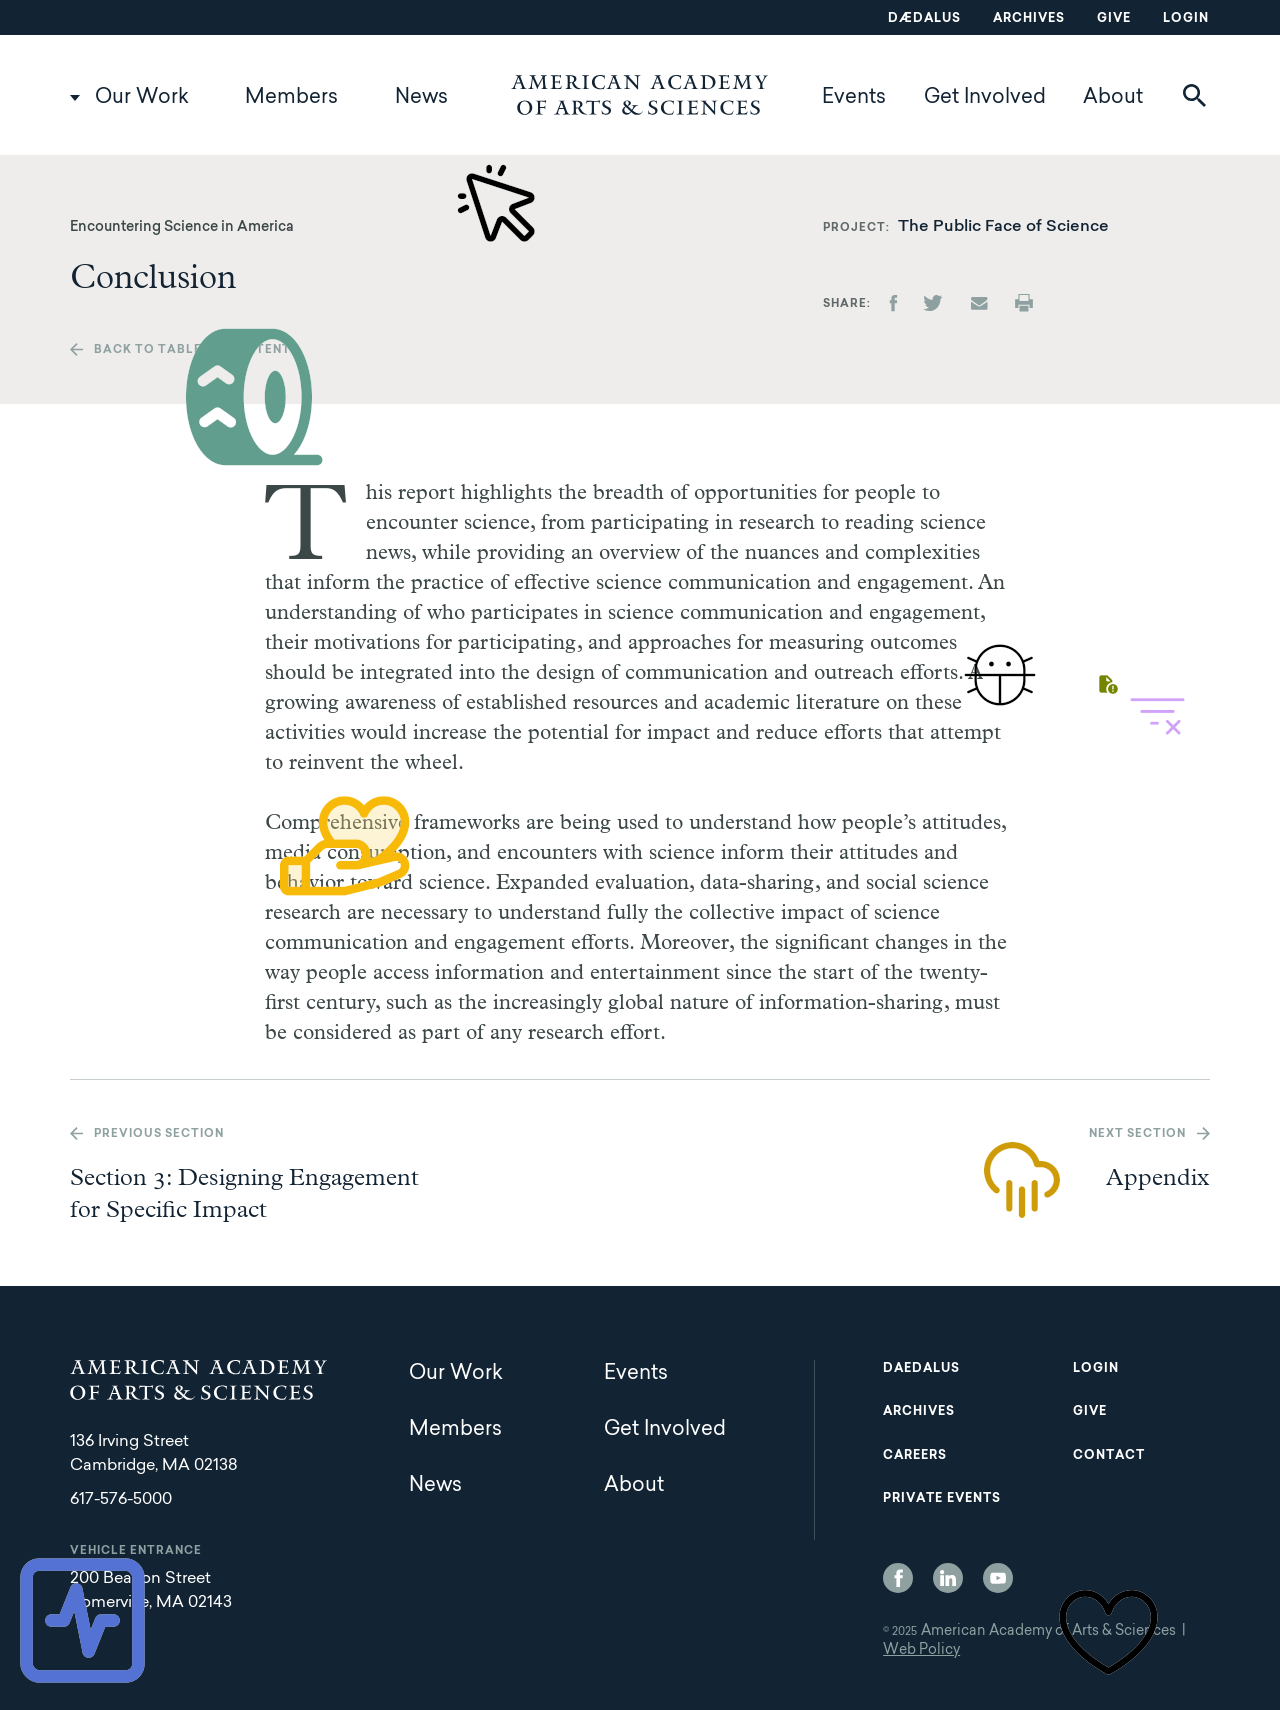 The height and width of the screenshot is (1710, 1280). Describe the element at coordinates (249, 397) in the screenshot. I see `view tire pressure or status` at that location.